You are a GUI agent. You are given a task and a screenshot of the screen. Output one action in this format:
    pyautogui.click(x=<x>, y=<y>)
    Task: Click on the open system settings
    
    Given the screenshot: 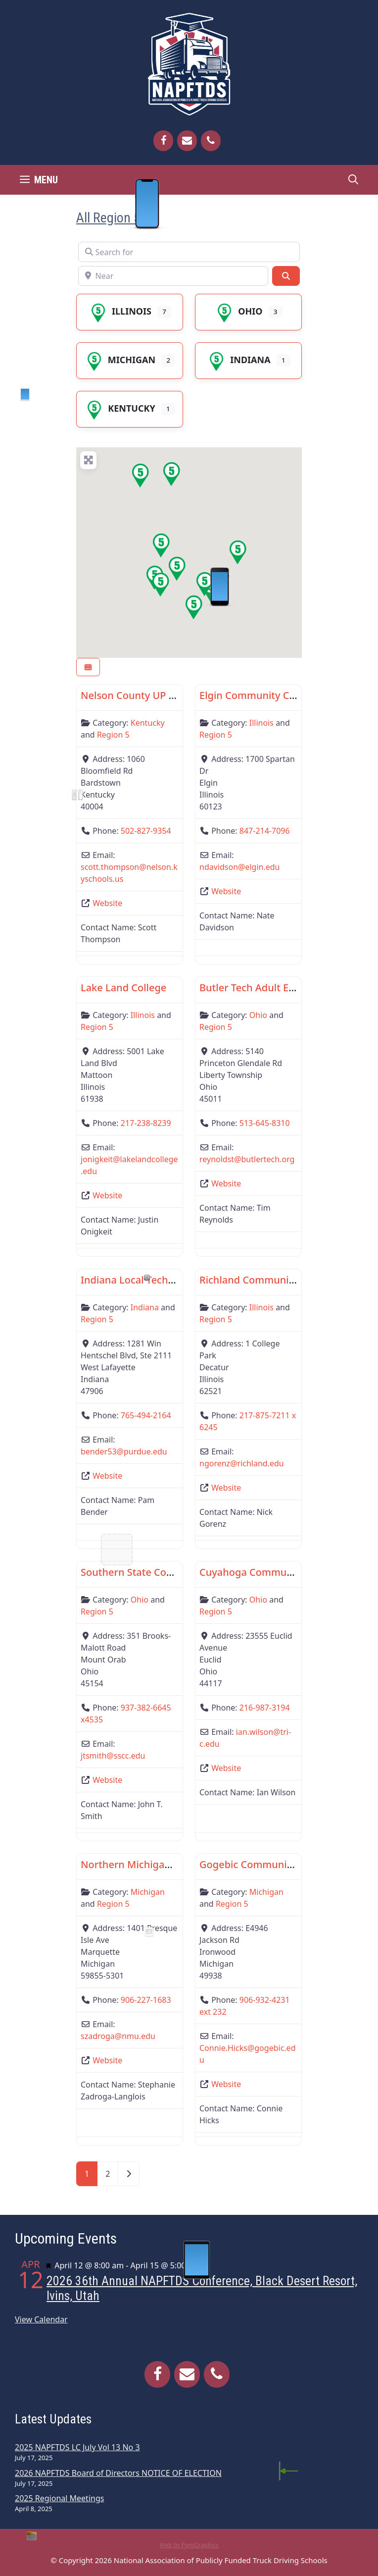 What is the action you would take?
    pyautogui.click(x=147, y=1278)
    